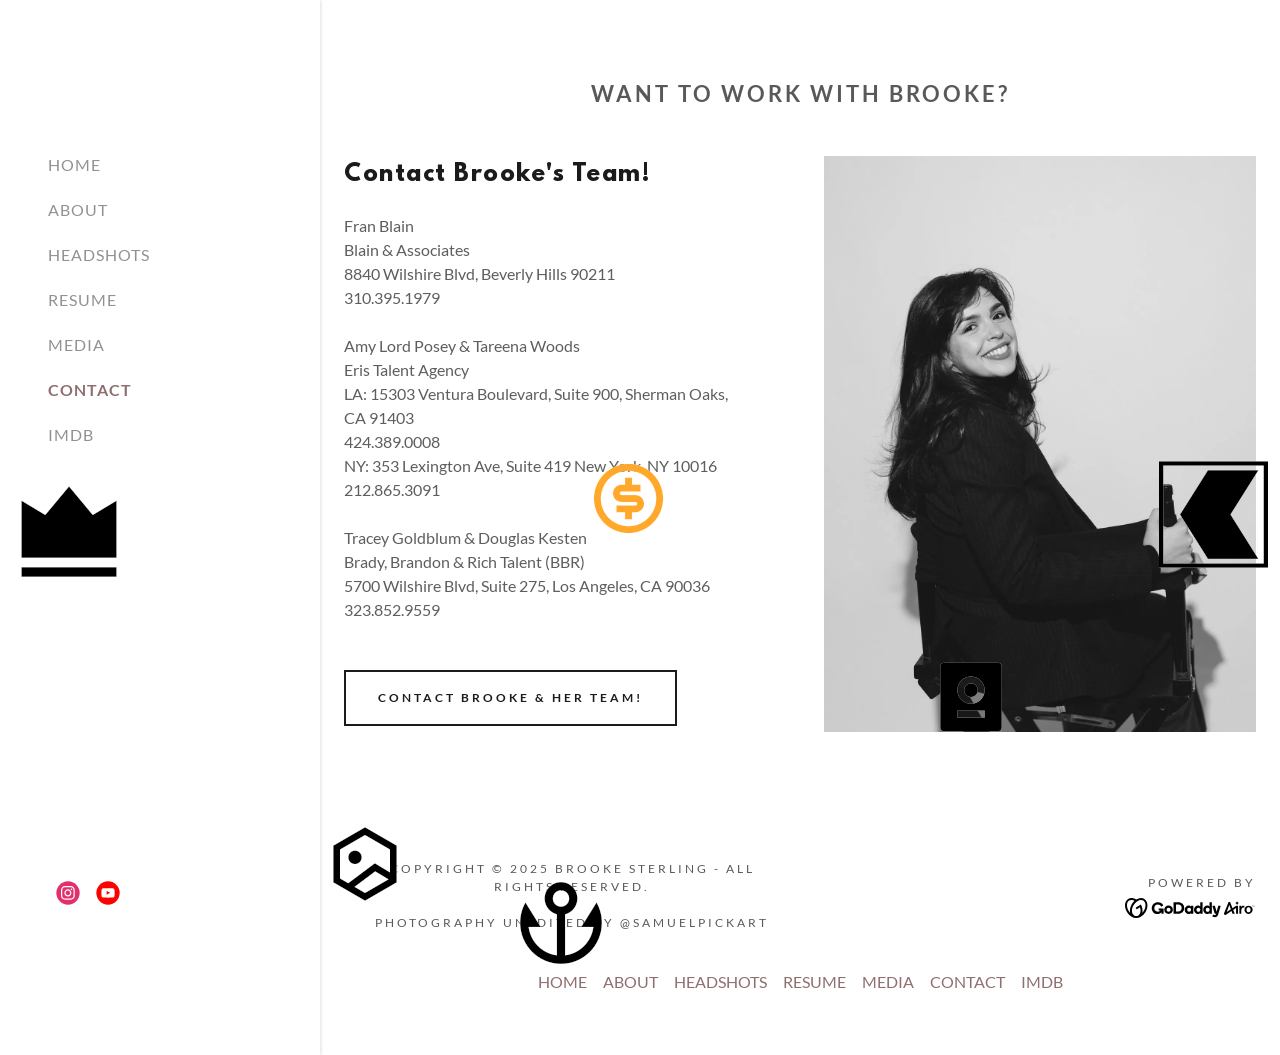  Describe the element at coordinates (1213, 514) in the screenshot. I see `thurgauer kantonalbank logo` at that location.